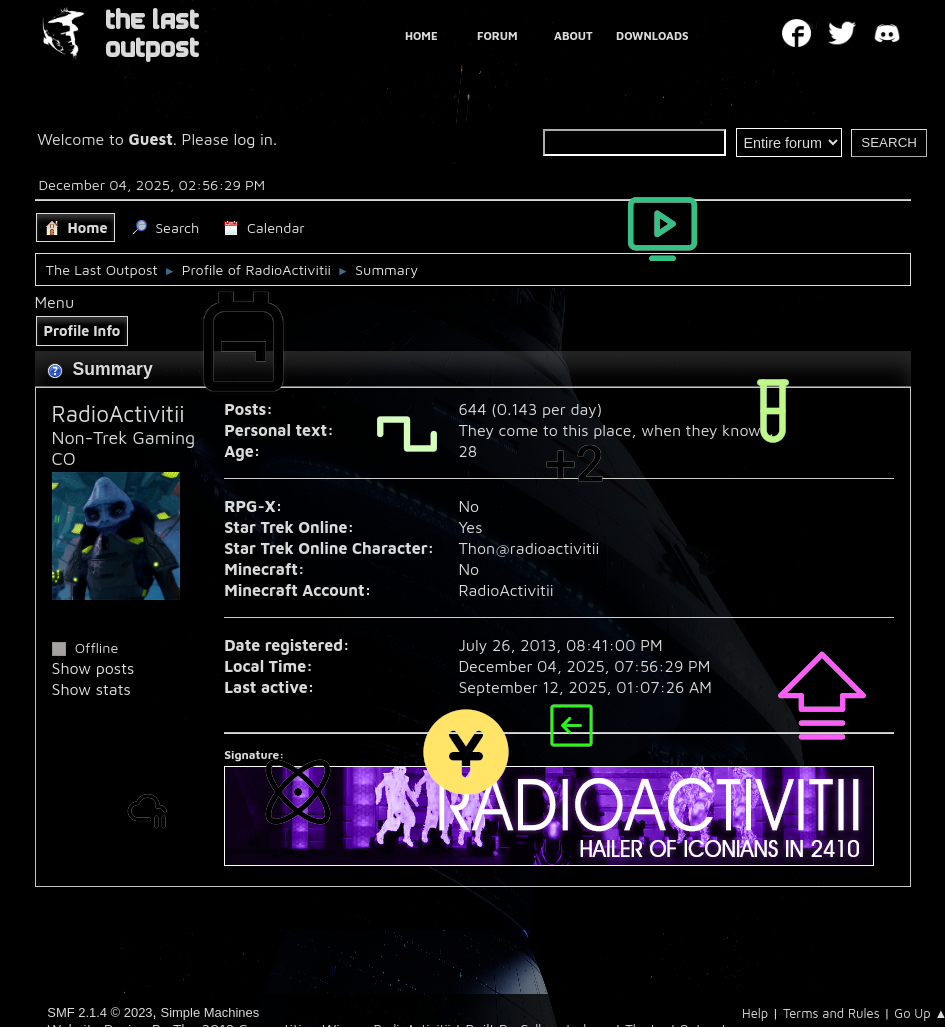 The width and height of the screenshot is (945, 1027). I want to click on view balance in chinese yuan, so click(466, 752).